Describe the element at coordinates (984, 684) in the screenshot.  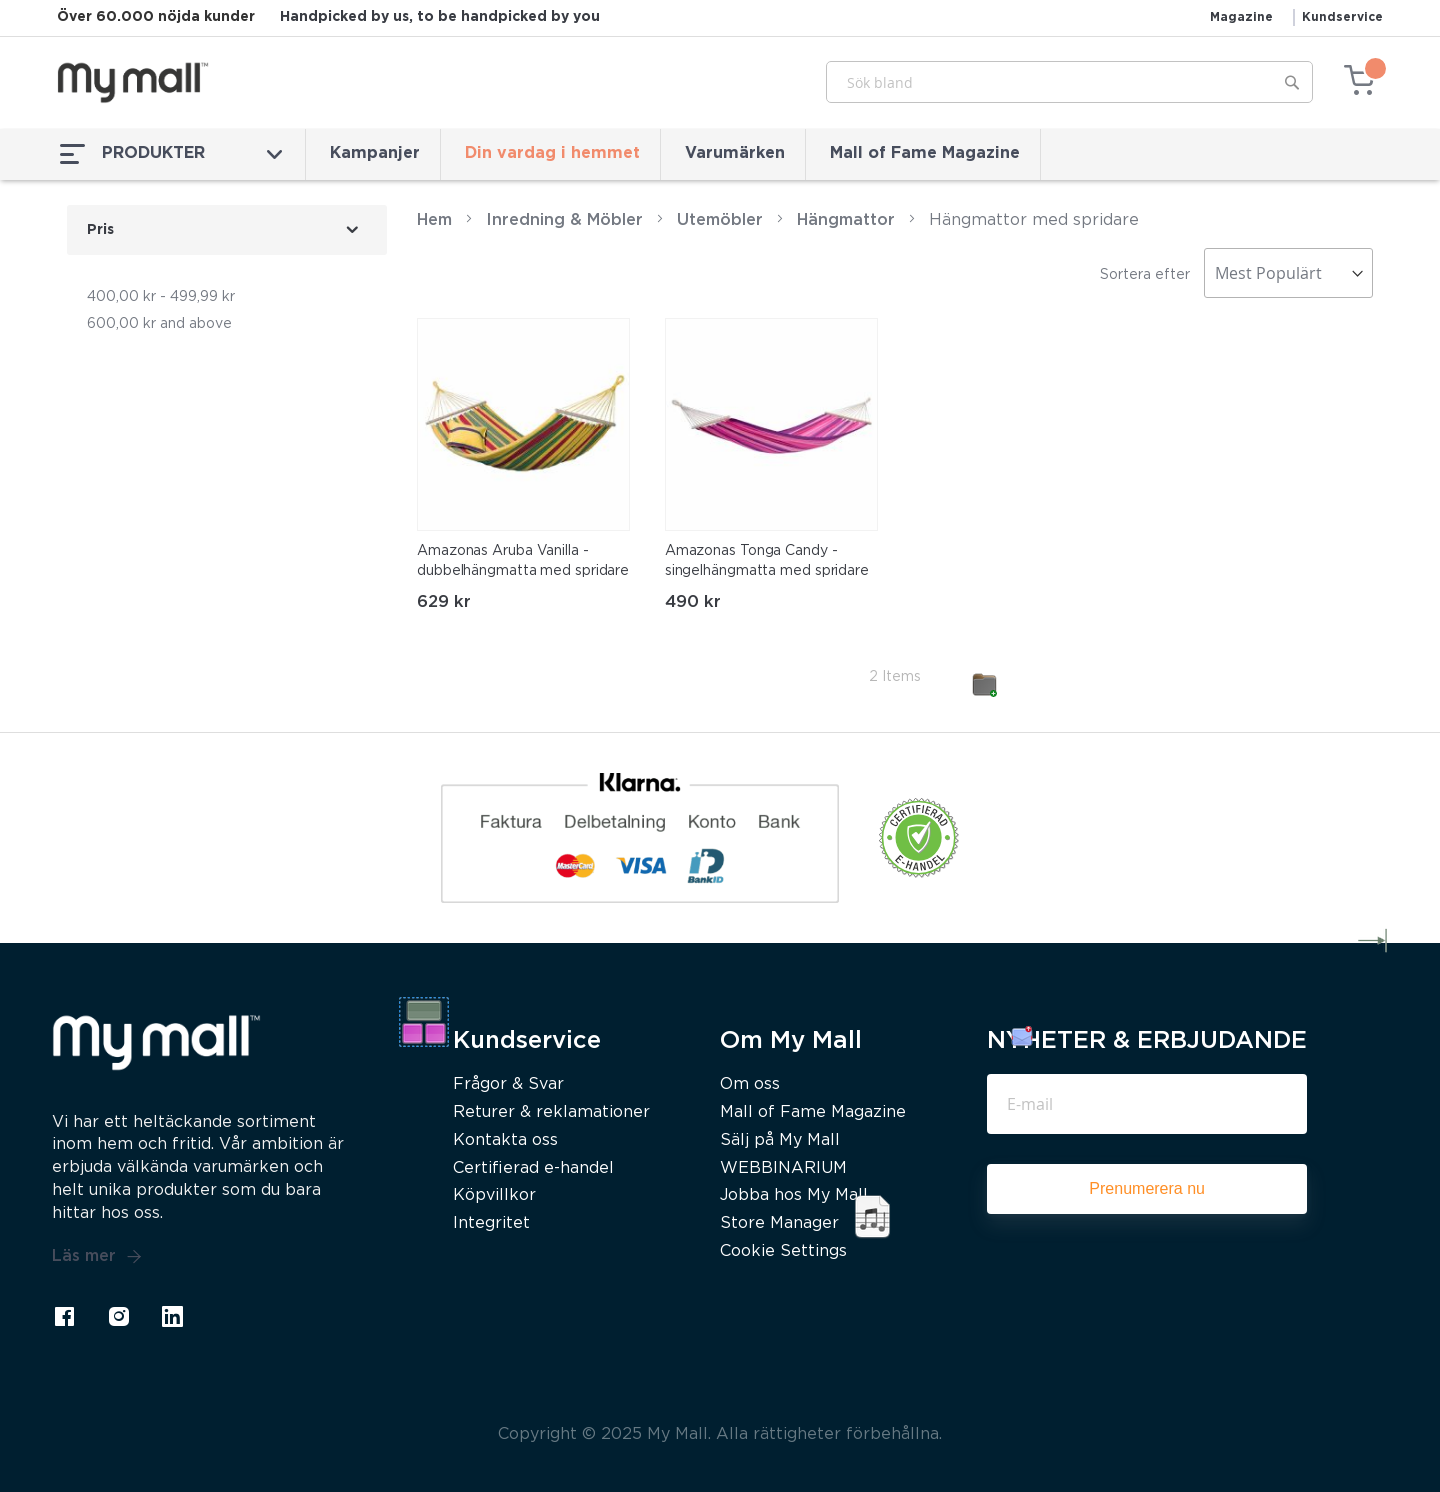
I see `create a new folder` at that location.